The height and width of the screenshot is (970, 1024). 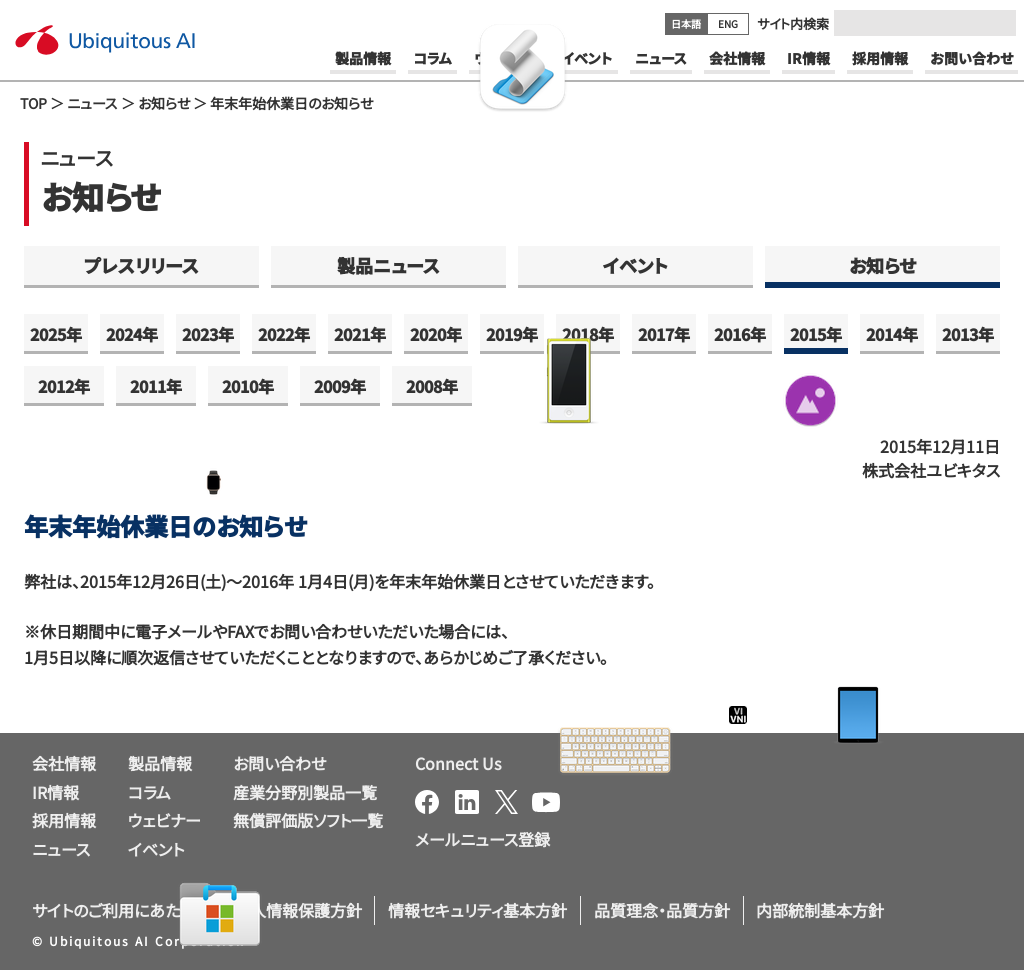 What do you see at coordinates (810, 400) in the screenshot?
I see `access your photo library` at bounding box center [810, 400].